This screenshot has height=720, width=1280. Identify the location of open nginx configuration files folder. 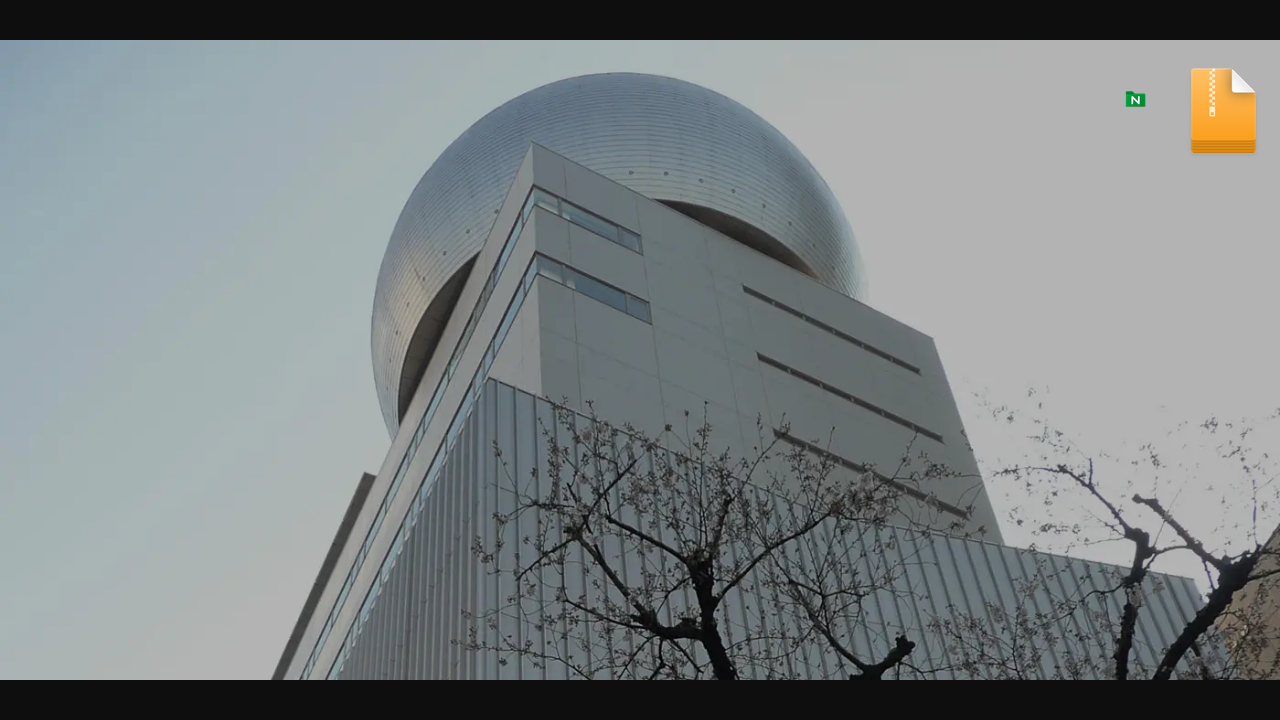
(1135, 99).